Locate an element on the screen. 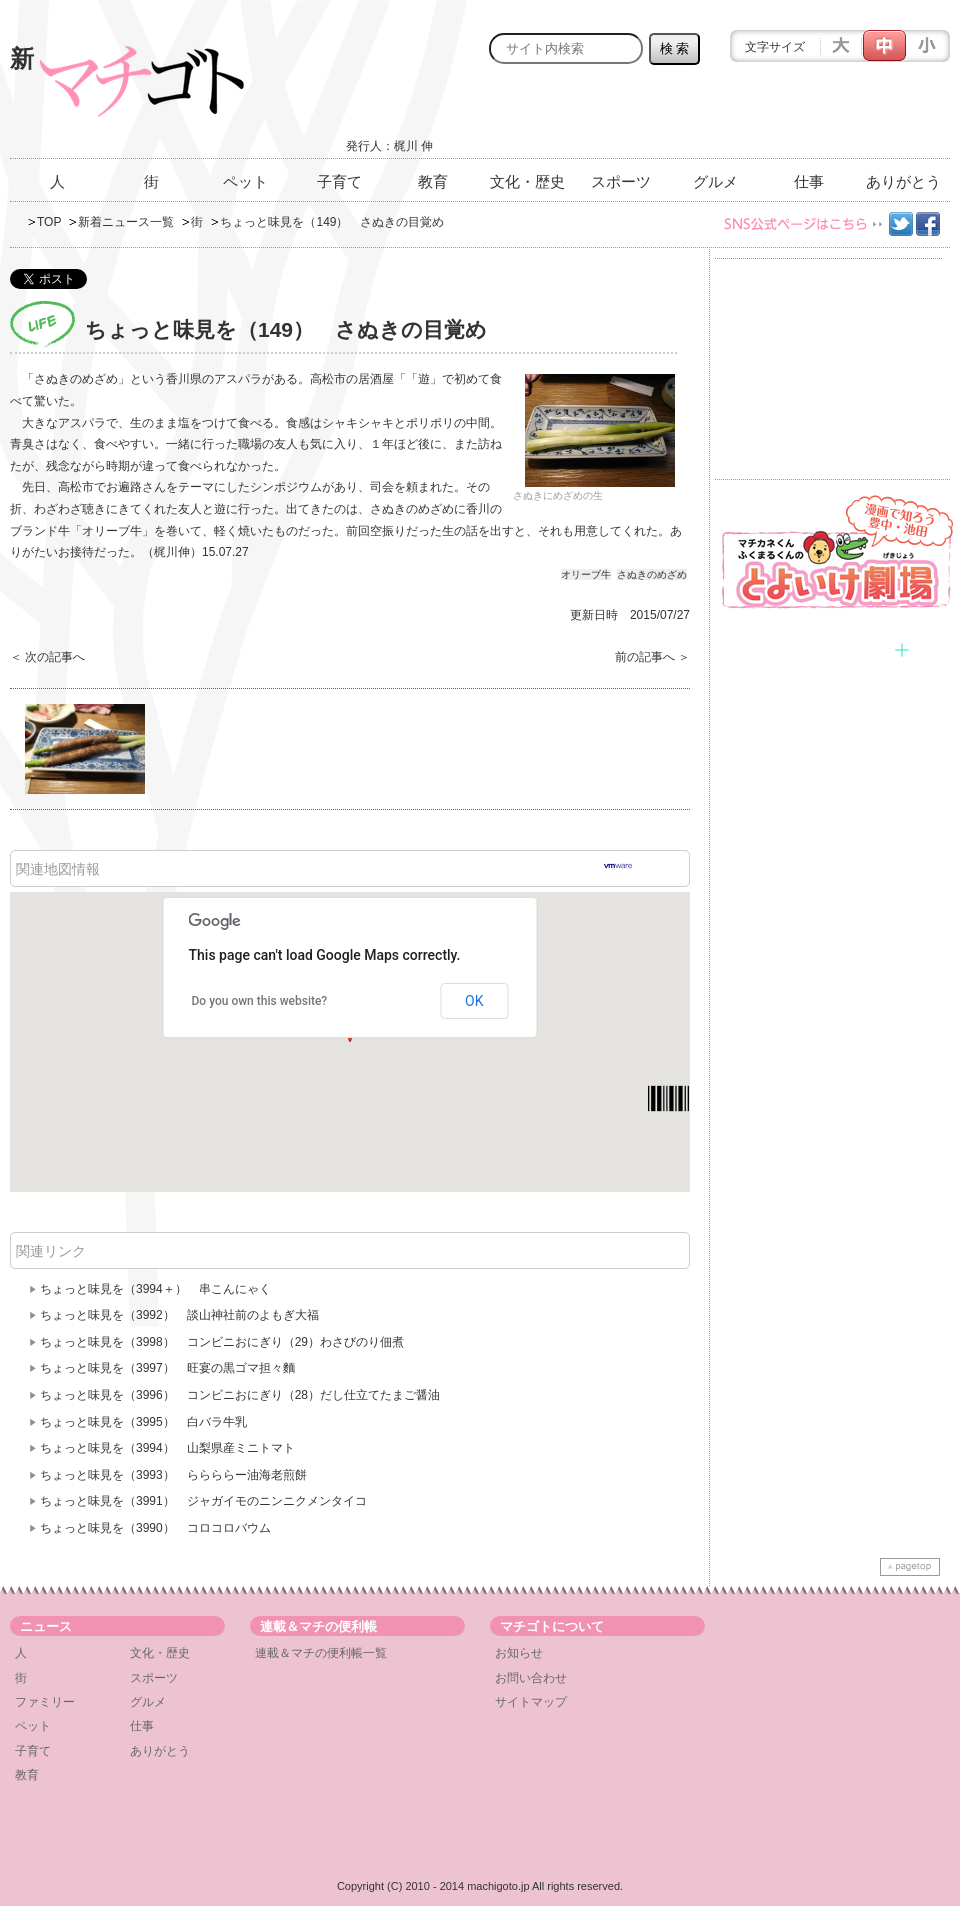 This screenshot has width=960, height=1906. VMware application or service is located at coordinates (618, 866).